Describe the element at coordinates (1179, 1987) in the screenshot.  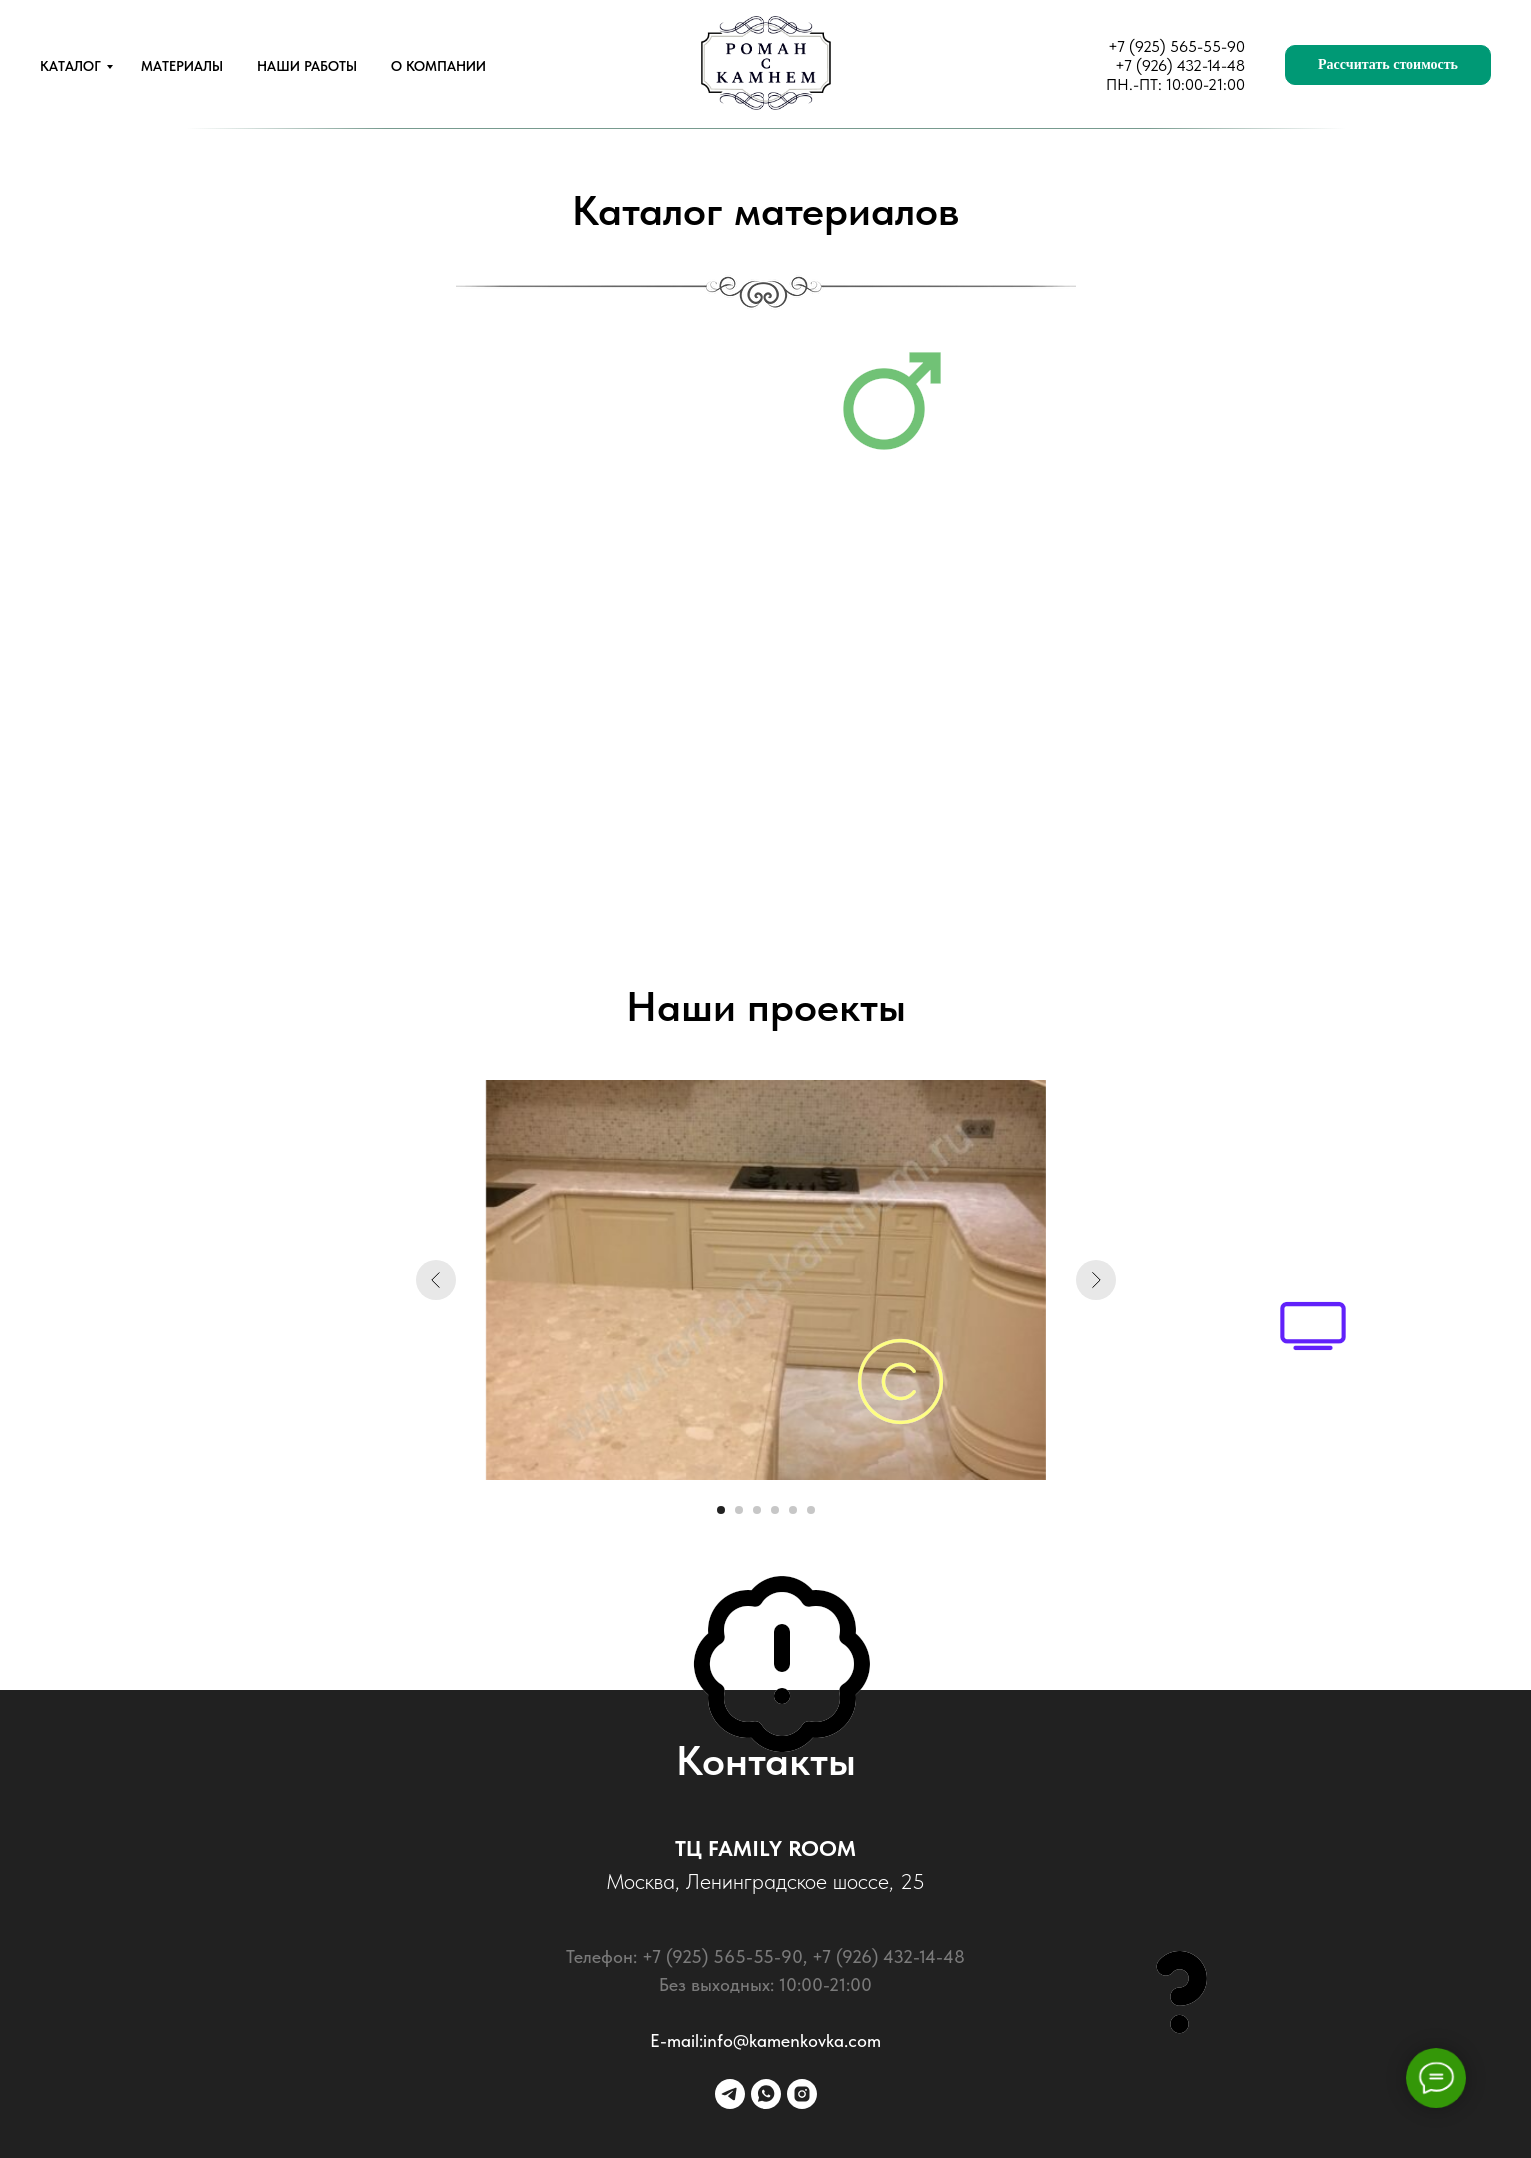
I see `access help or support information` at that location.